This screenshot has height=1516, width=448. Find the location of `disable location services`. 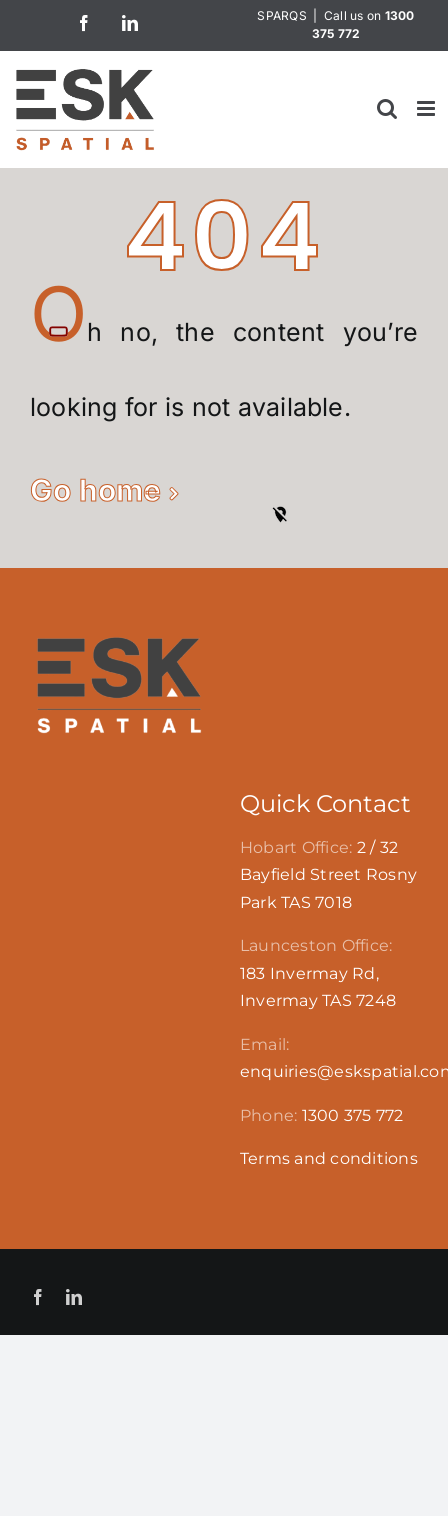

disable location services is located at coordinates (280, 514).